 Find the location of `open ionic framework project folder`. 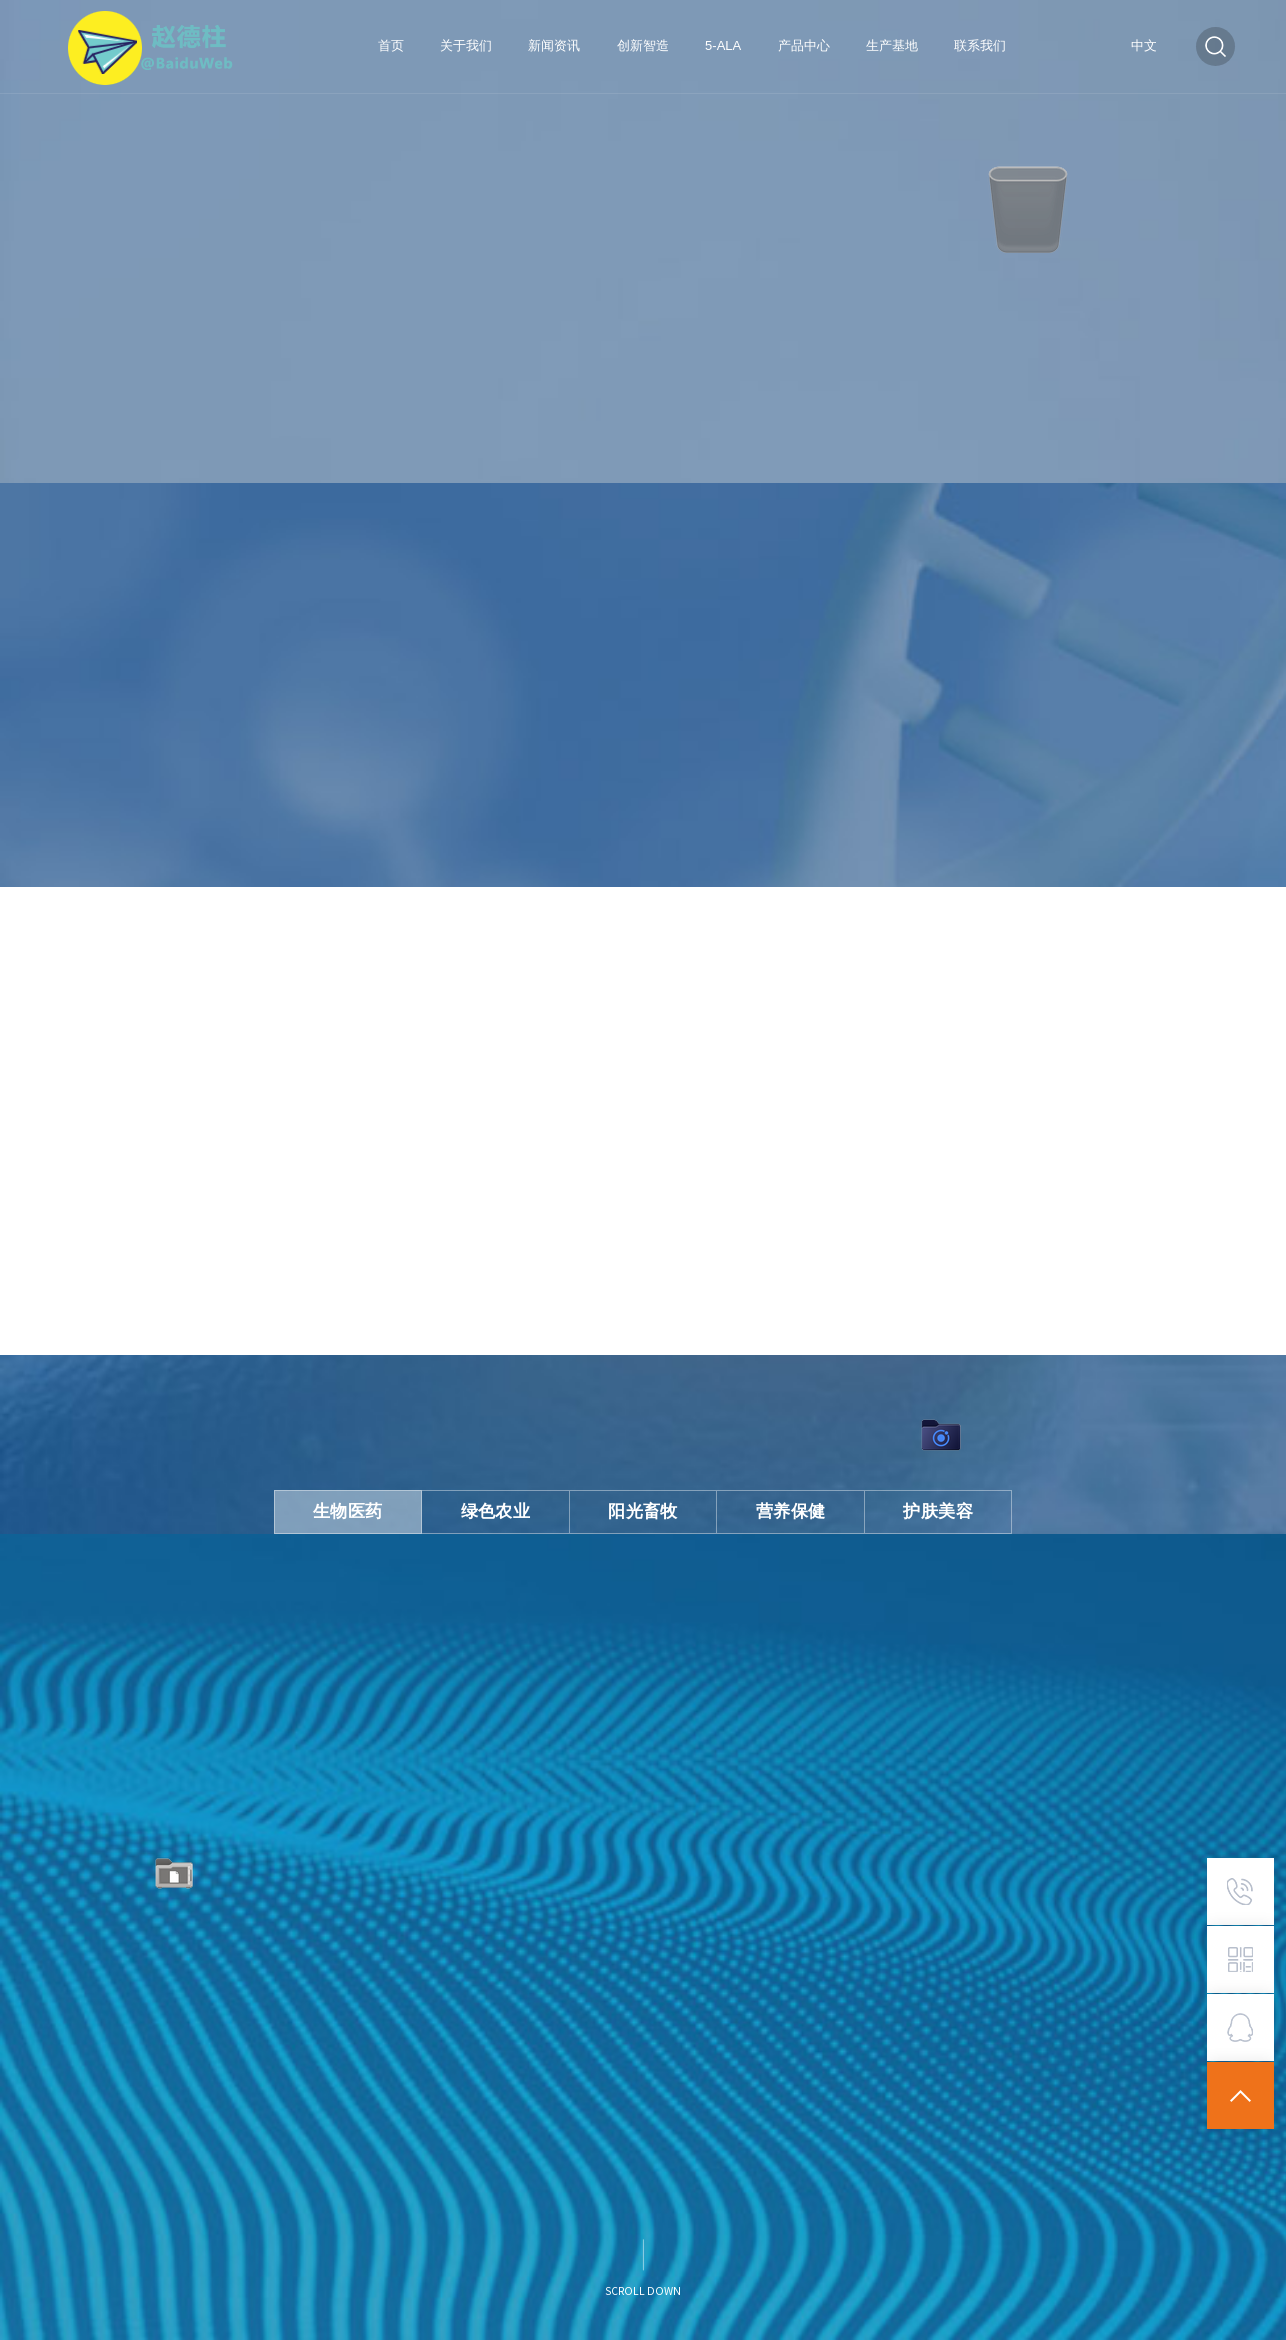

open ionic framework project folder is located at coordinates (941, 1436).